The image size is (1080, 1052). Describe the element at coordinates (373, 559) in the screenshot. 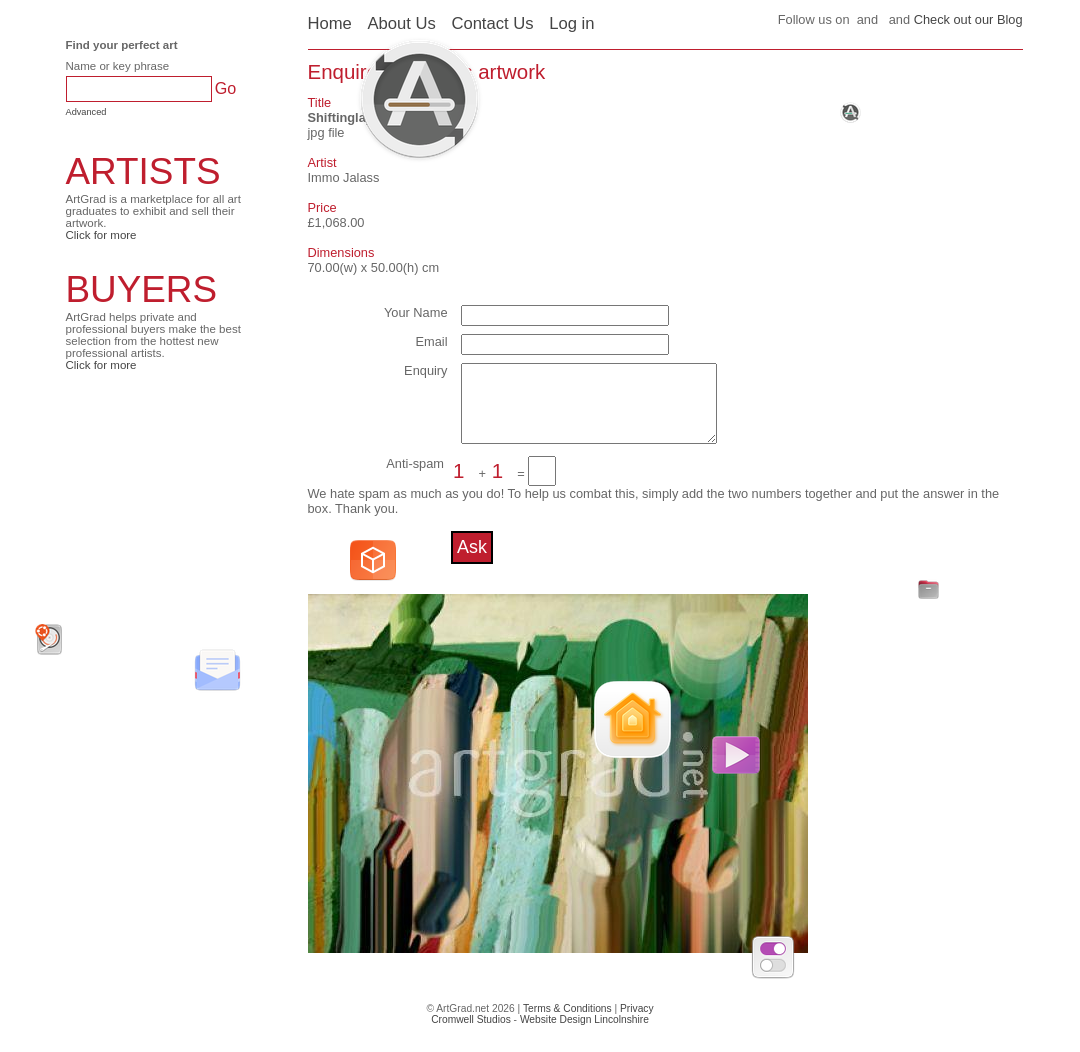

I see `open a 3D model file` at that location.